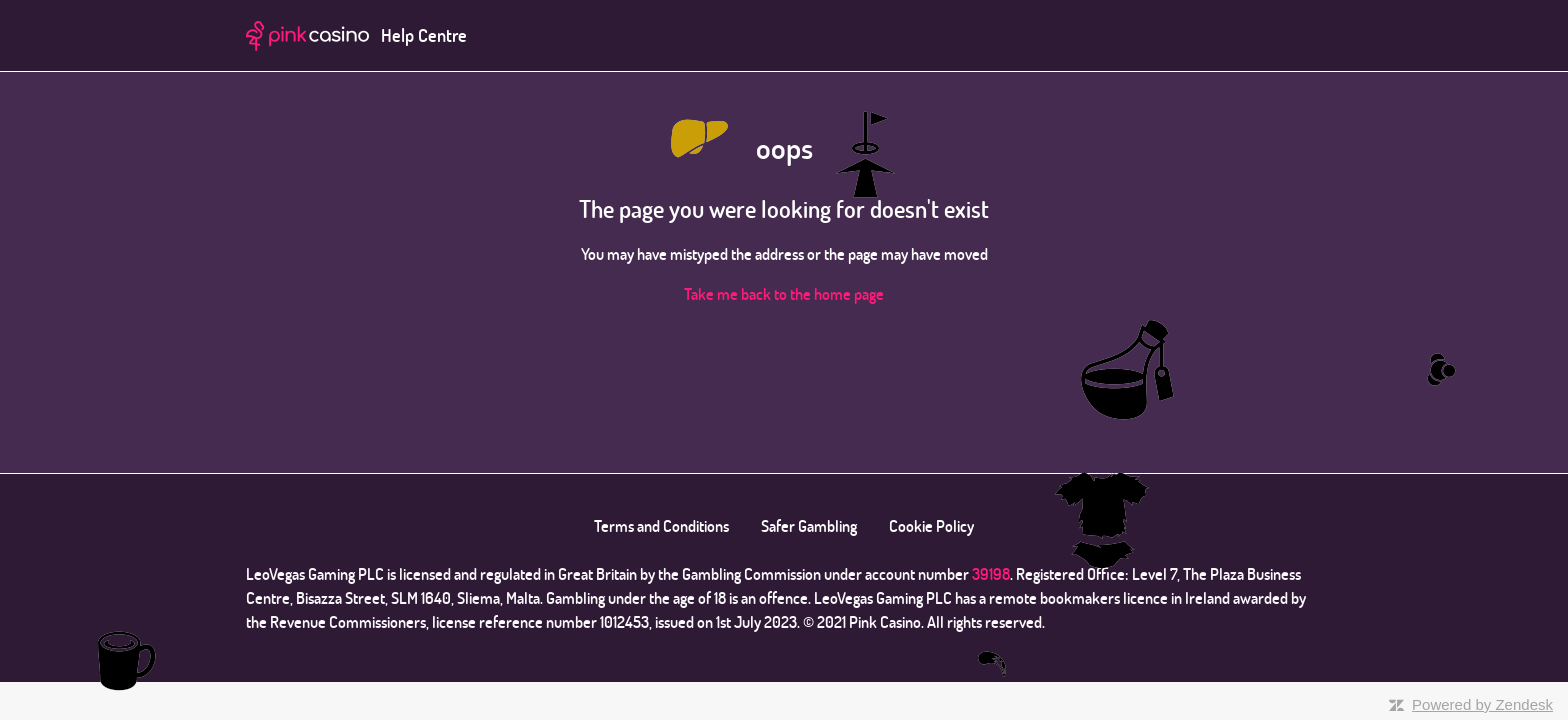 Image resolution: width=1568 pixels, height=720 pixels. I want to click on equip fur armor or primitive clothing, so click(1102, 520).